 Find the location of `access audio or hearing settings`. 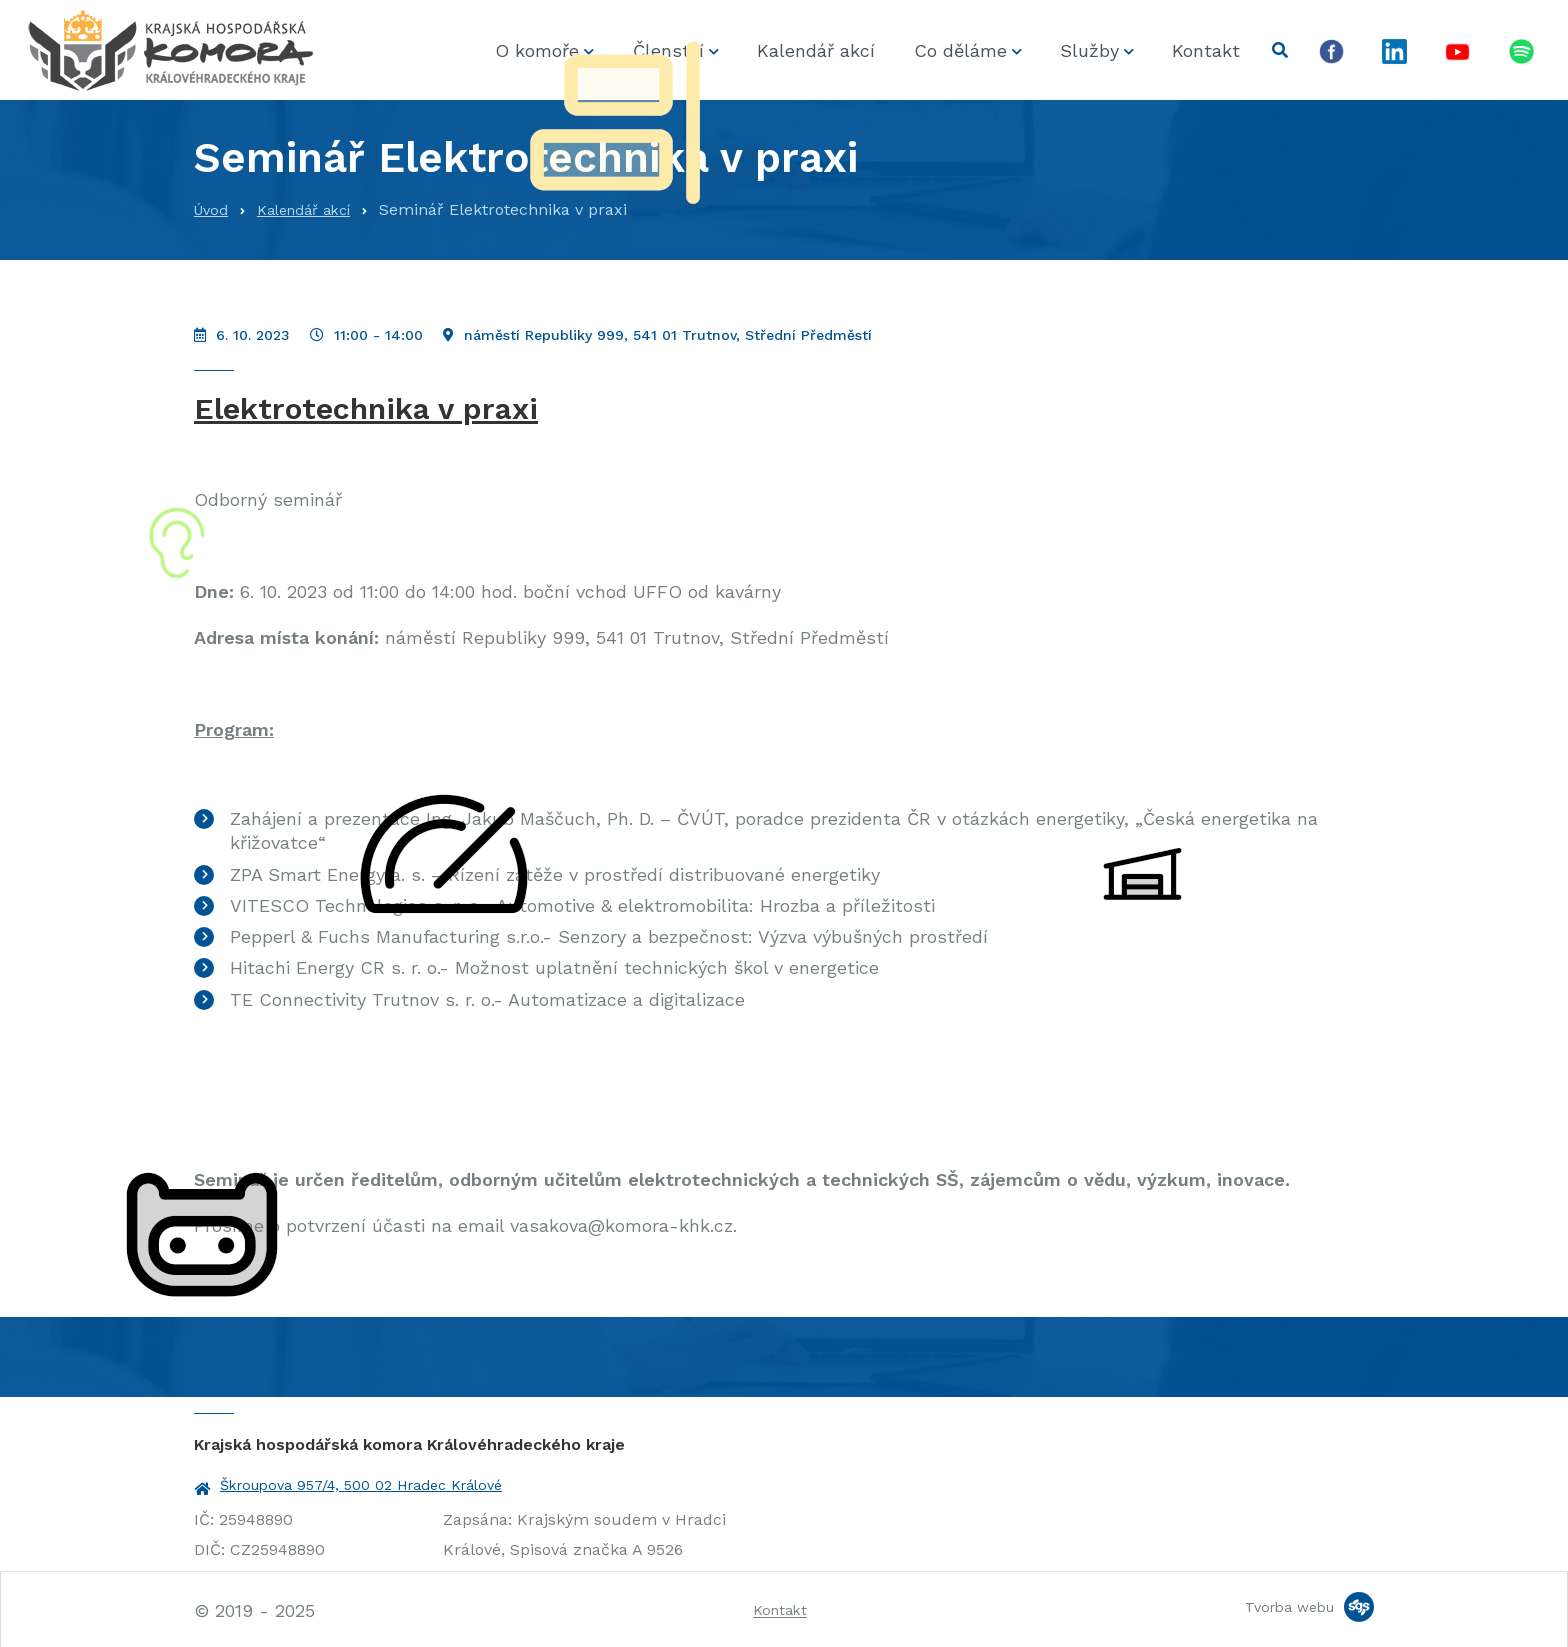

access audio or hearing settings is located at coordinates (177, 543).